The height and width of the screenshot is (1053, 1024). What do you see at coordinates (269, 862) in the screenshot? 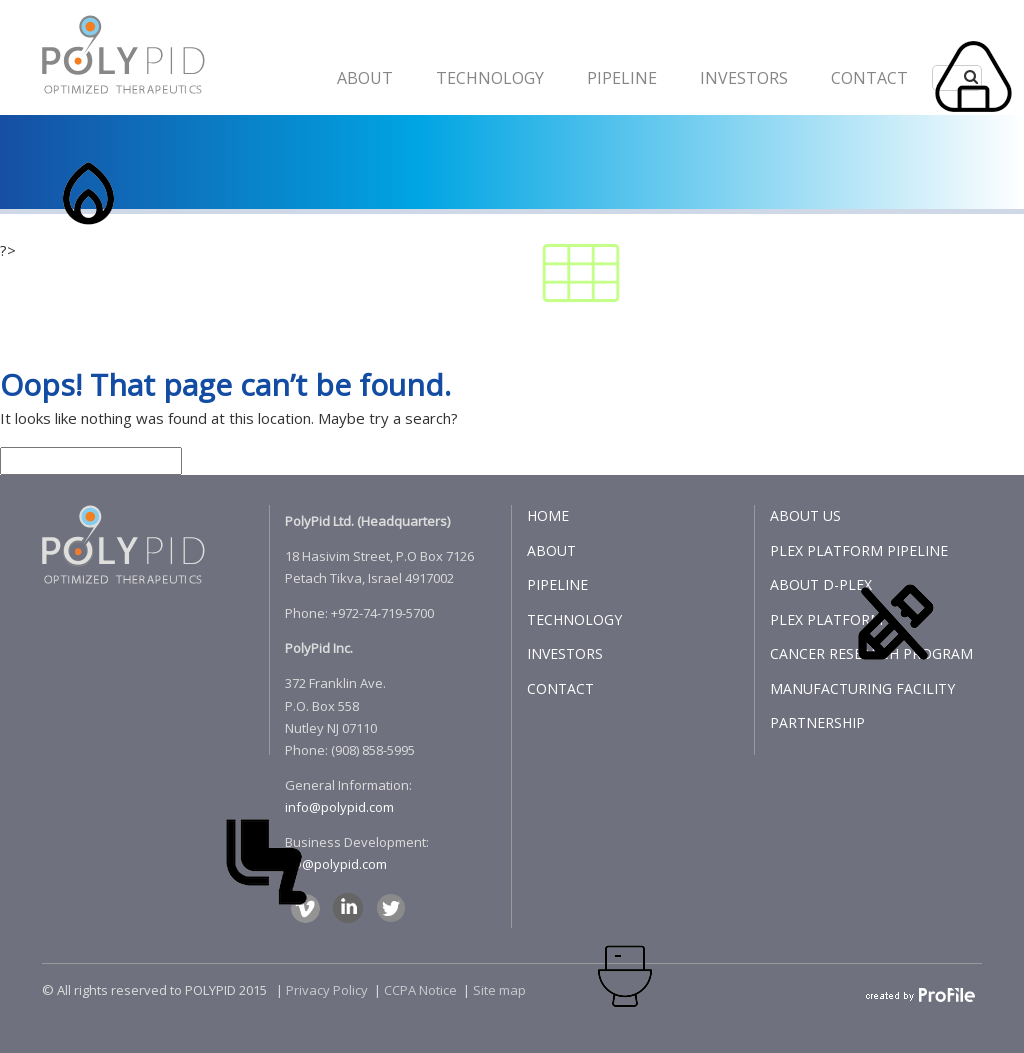
I see `indicates reduced legroom seating option` at bounding box center [269, 862].